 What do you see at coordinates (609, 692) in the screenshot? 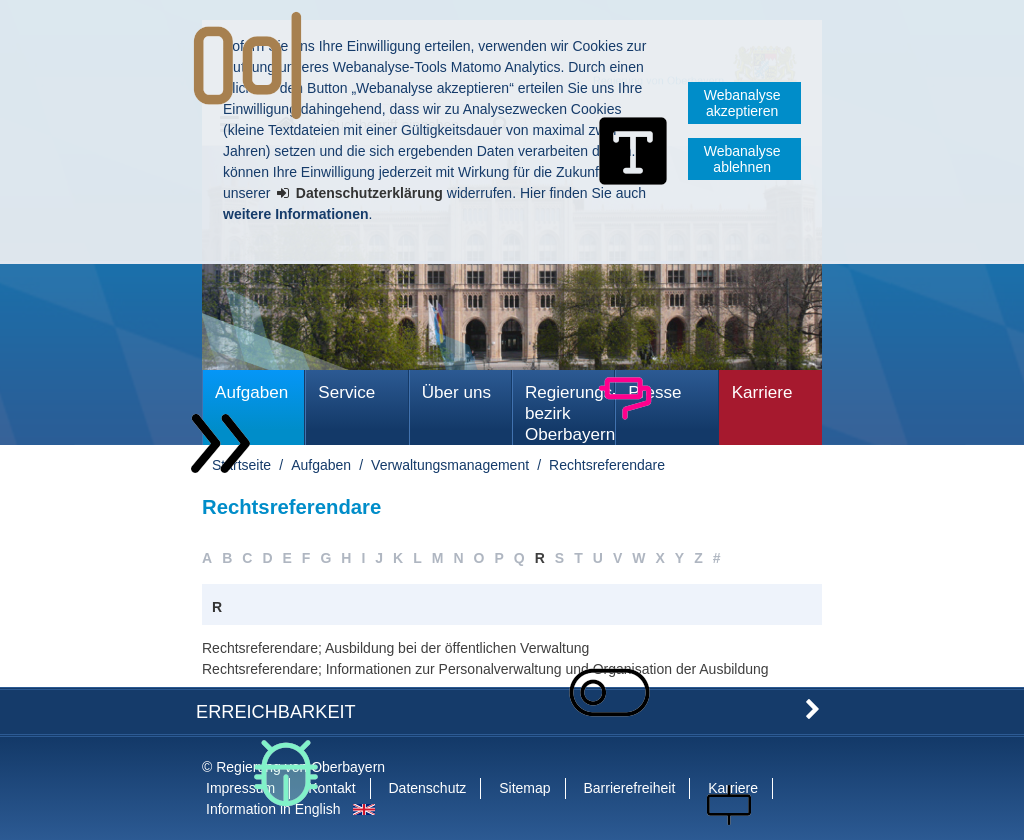
I see `toggle switch in off position` at bounding box center [609, 692].